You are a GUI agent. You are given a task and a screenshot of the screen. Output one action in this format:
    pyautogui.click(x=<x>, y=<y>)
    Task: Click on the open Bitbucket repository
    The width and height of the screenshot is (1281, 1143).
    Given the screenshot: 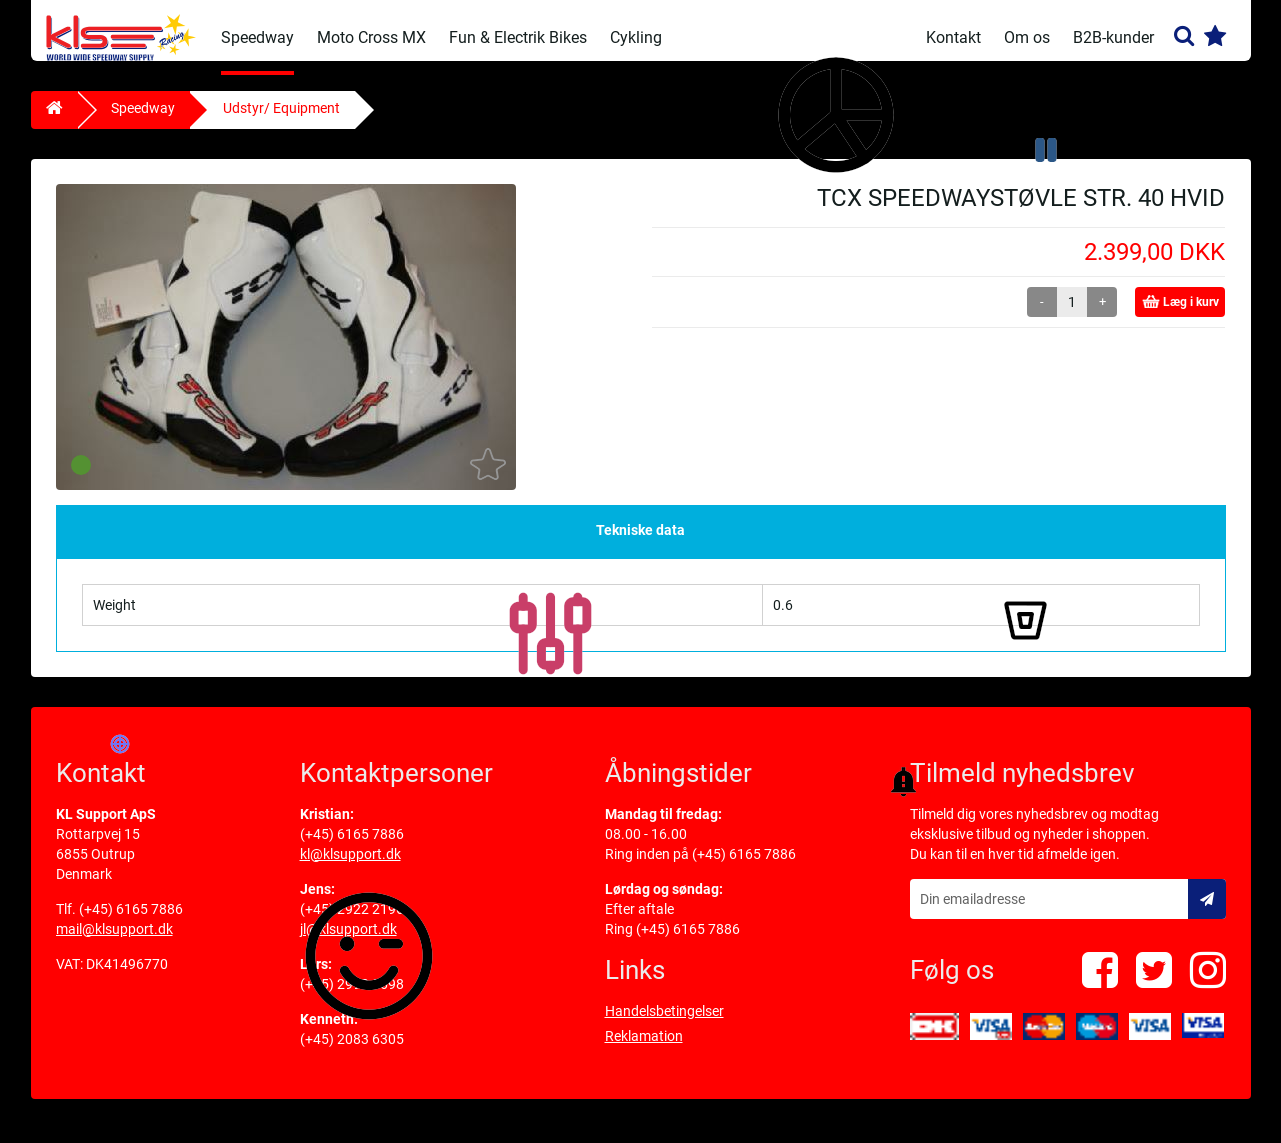 What is the action you would take?
    pyautogui.click(x=1025, y=620)
    